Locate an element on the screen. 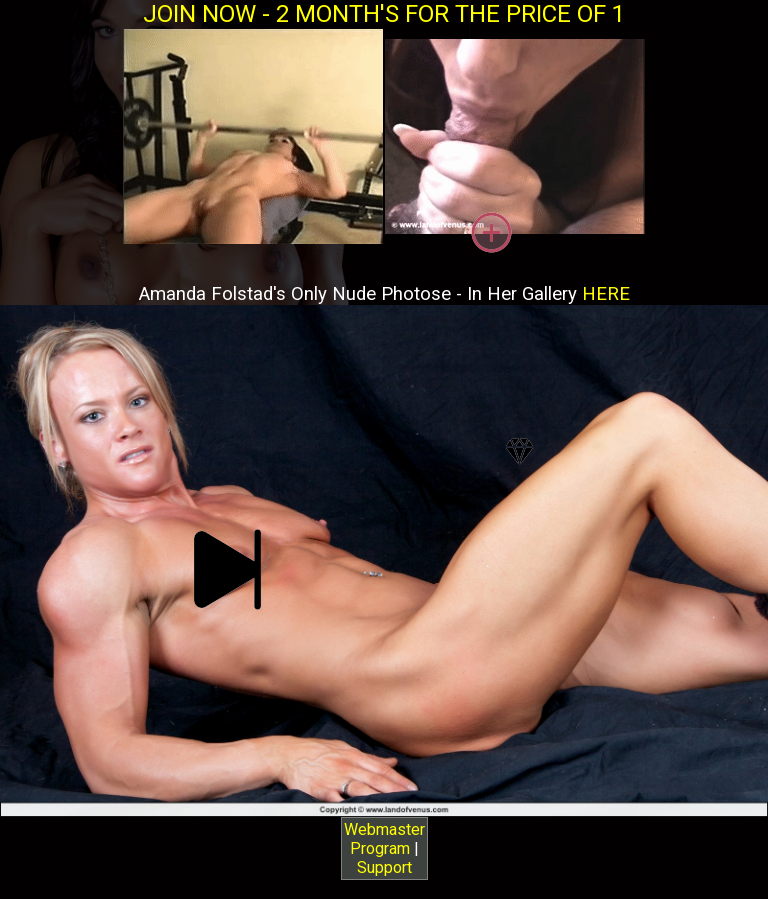 The width and height of the screenshot is (768, 899). indicates premium or VIP membership status is located at coordinates (519, 451).